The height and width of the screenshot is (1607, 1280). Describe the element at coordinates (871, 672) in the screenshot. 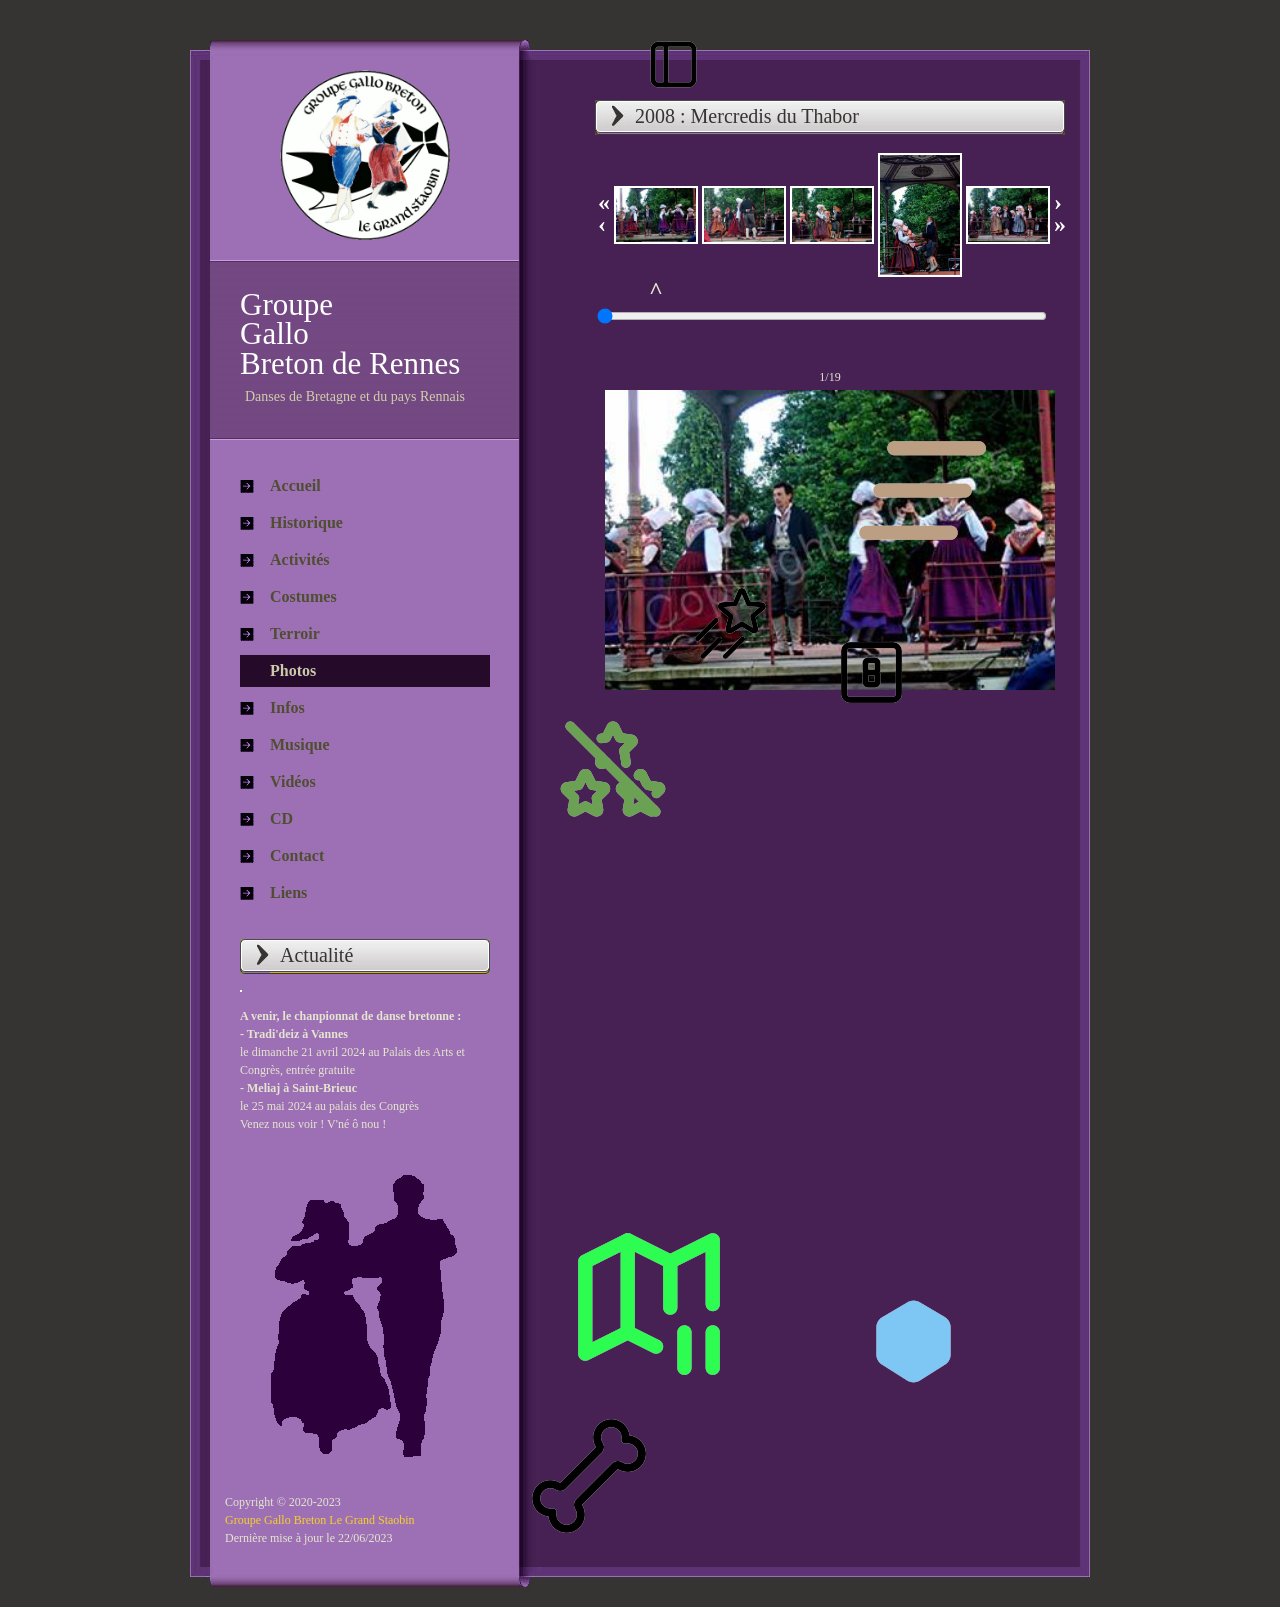

I see `select item number 8 from a list` at that location.